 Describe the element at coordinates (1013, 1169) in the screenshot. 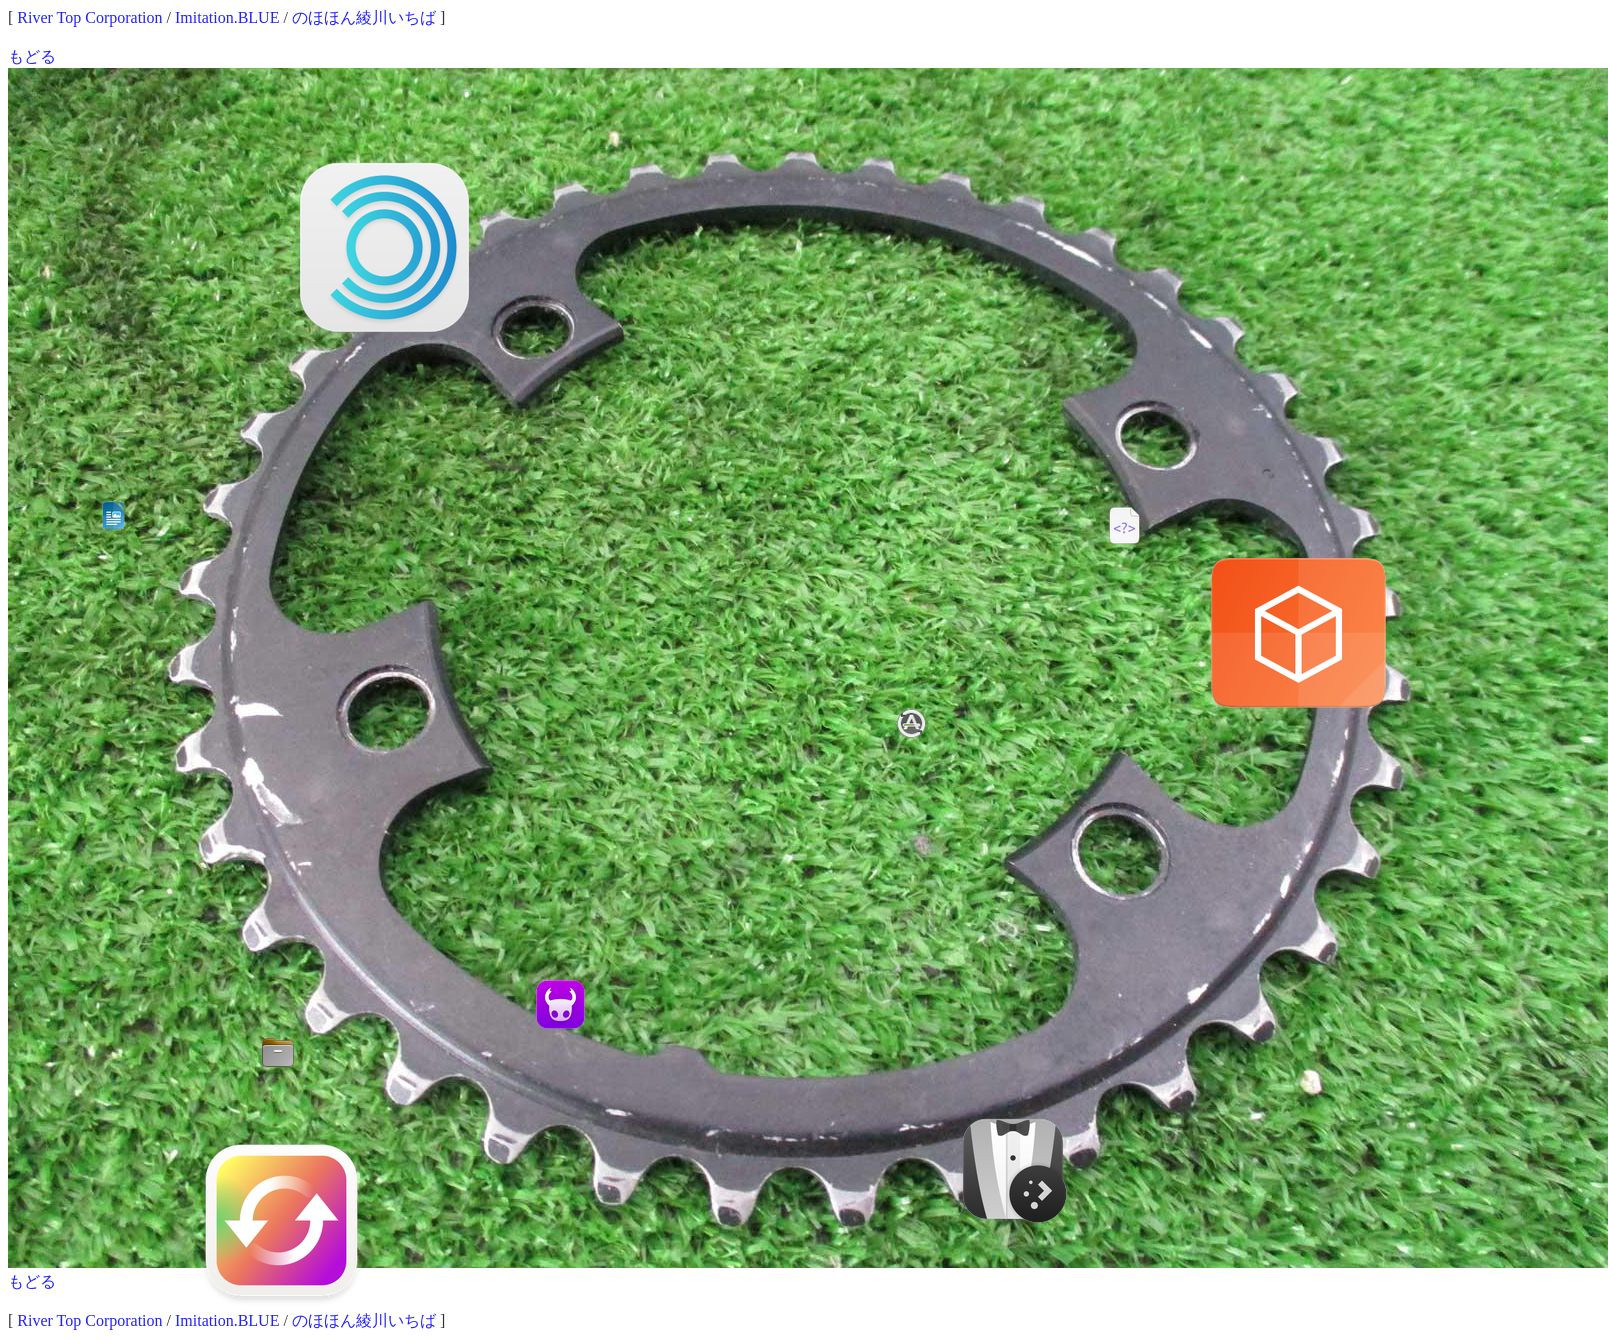

I see `customize plasma desktop theme settings` at that location.